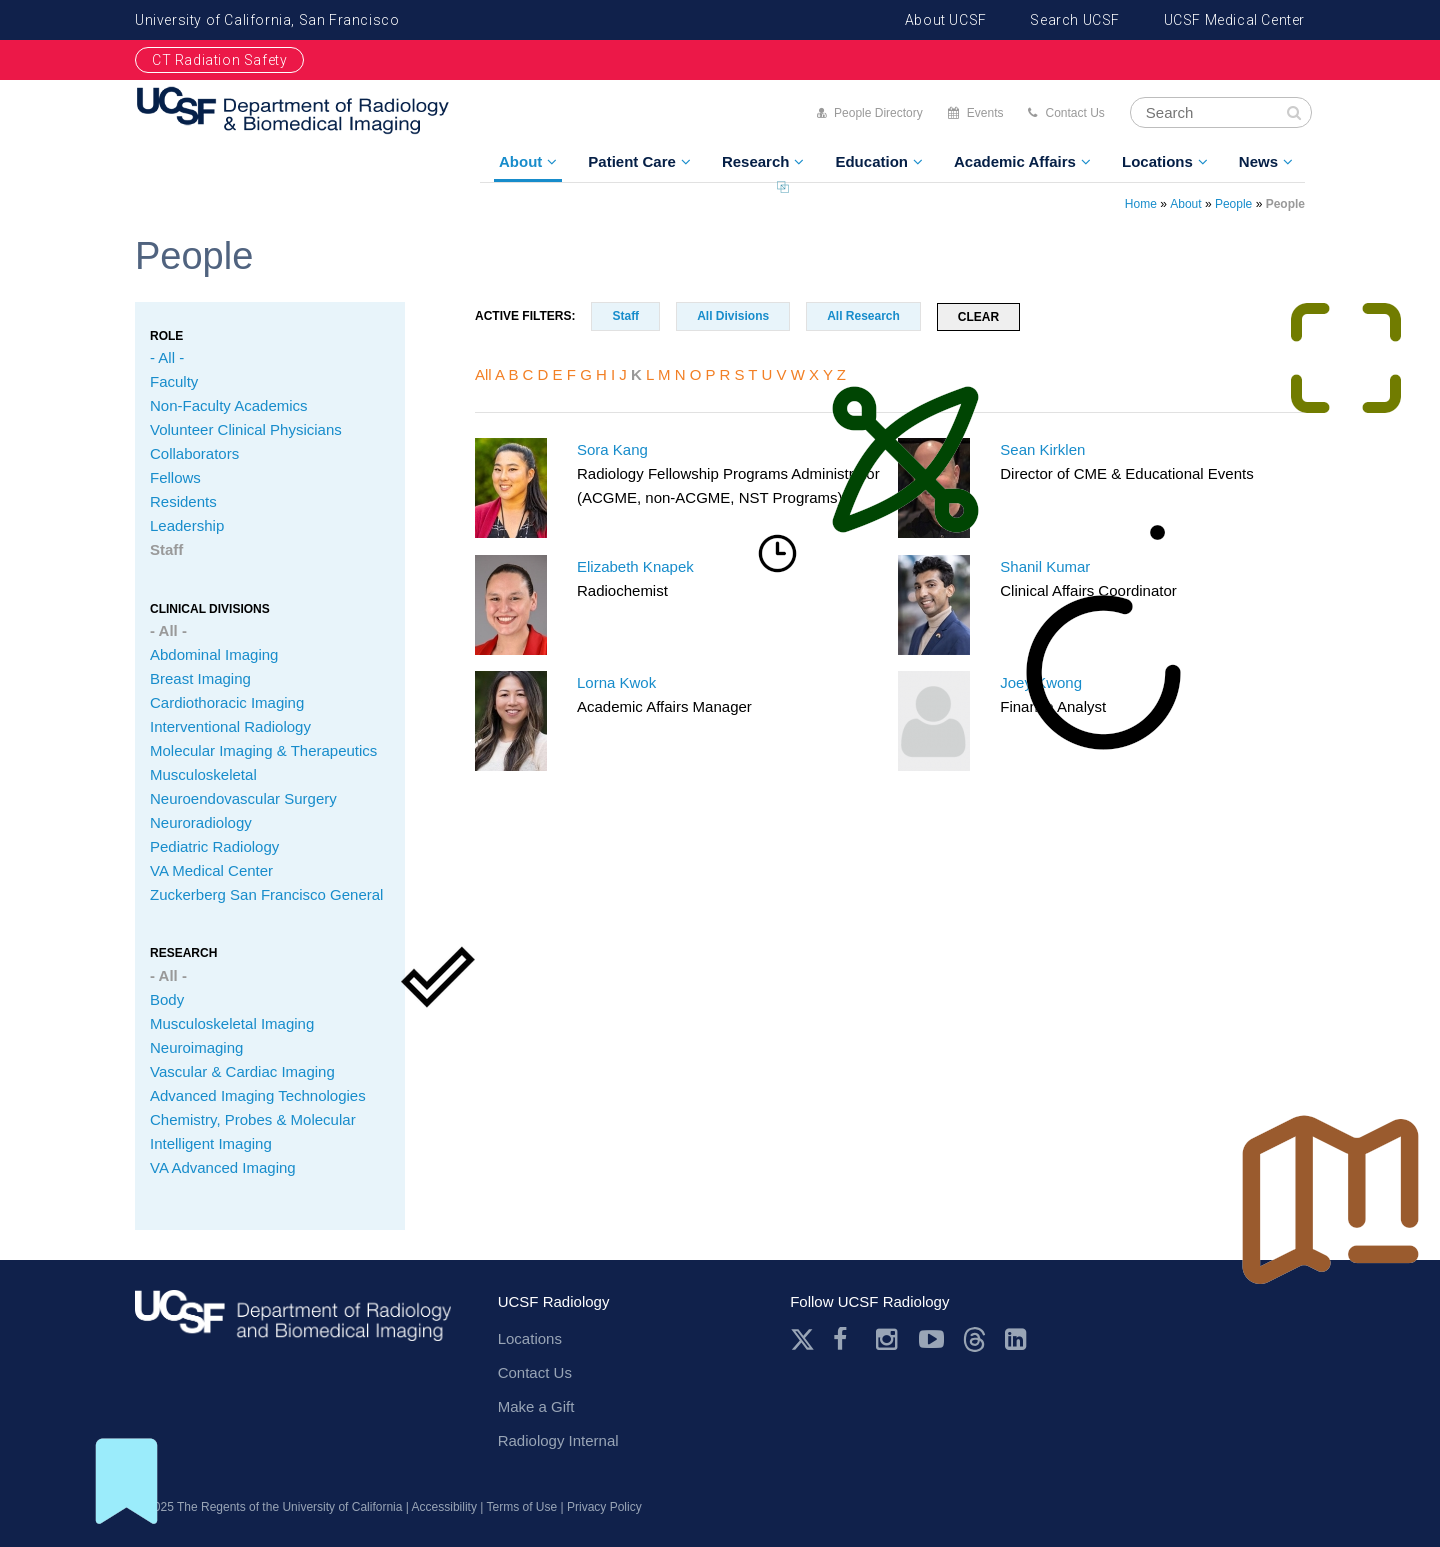 Image resolution: width=1440 pixels, height=1547 pixels. I want to click on intersect or merge two layers, so click(783, 187).